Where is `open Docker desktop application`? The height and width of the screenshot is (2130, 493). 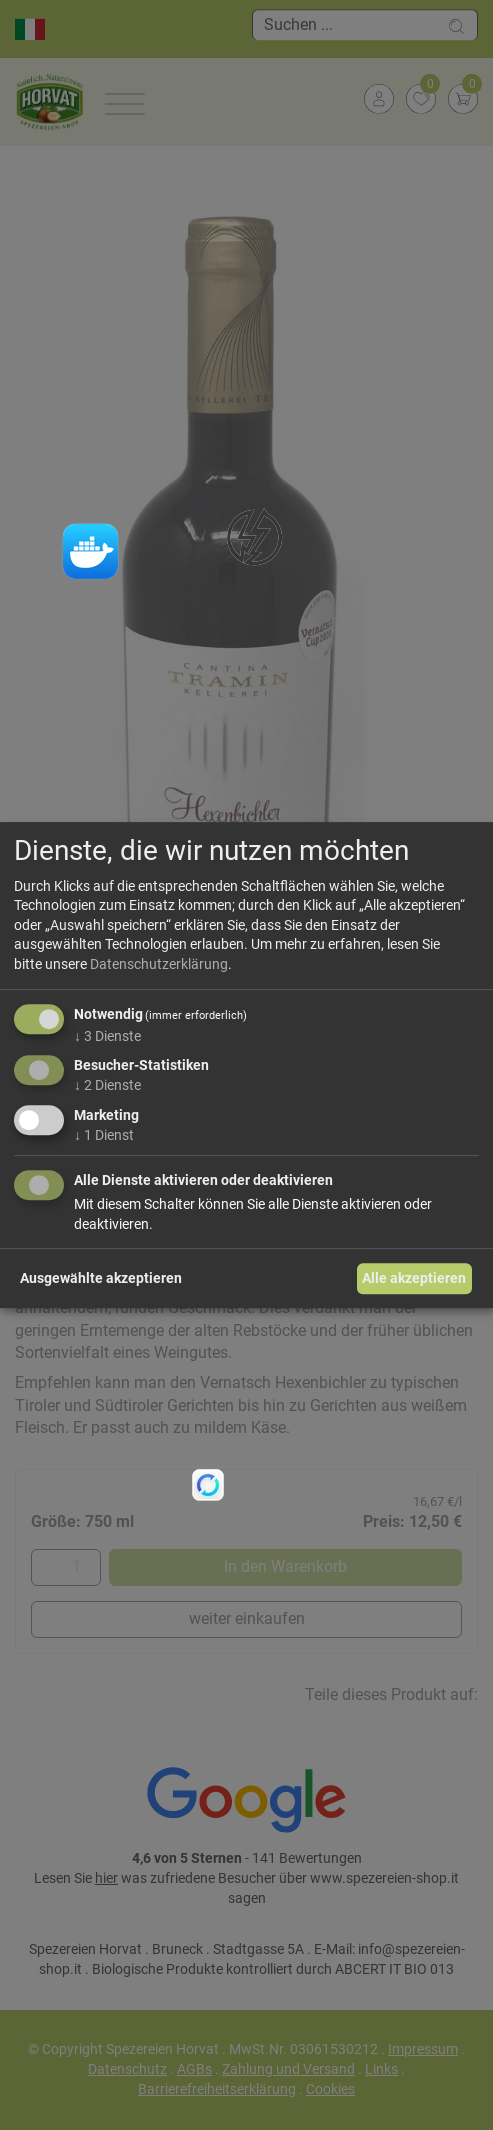
open Docker desktop application is located at coordinates (90, 551).